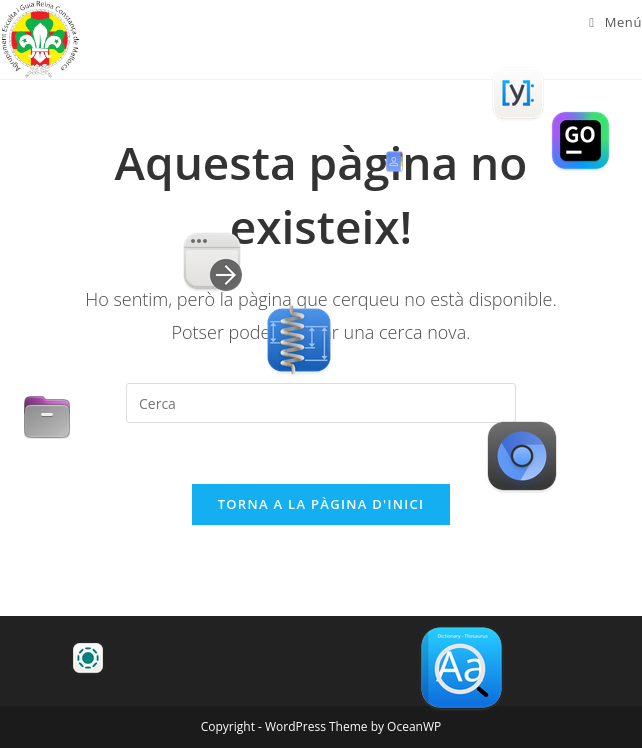 This screenshot has width=642, height=748. Describe the element at coordinates (461, 667) in the screenshot. I see `open eudic dictionary app` at that location.